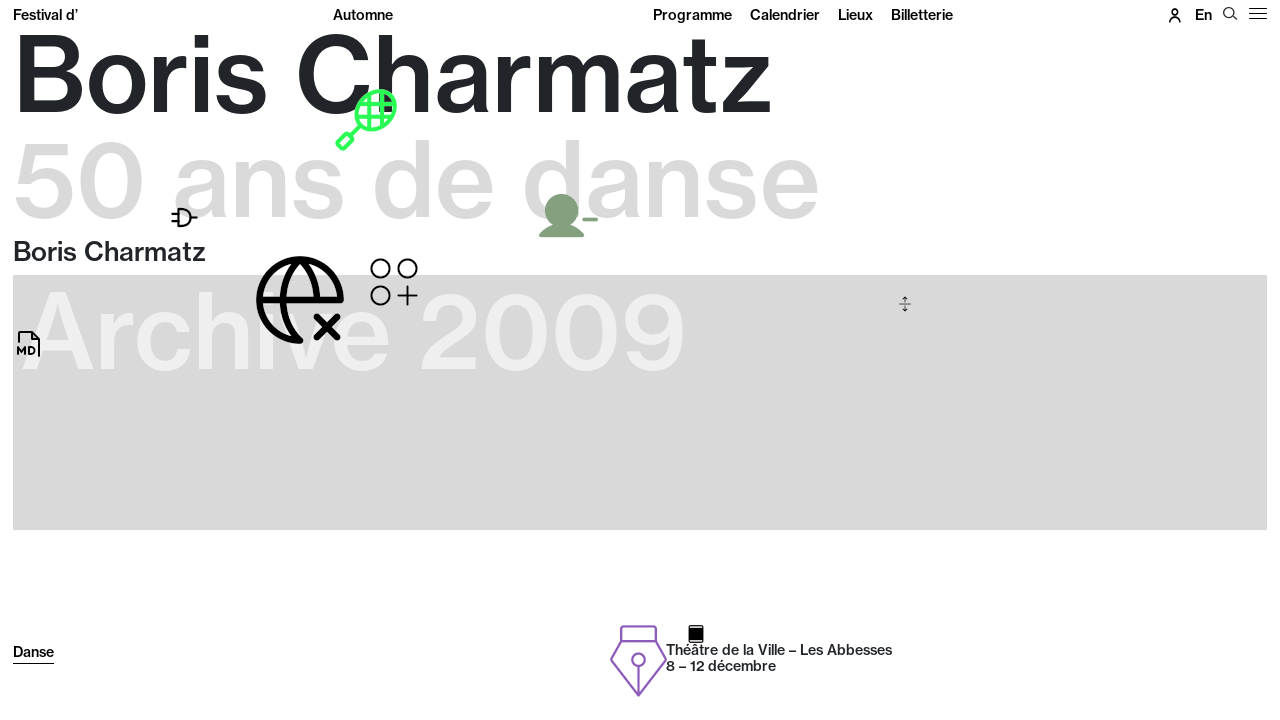  Describe the element at coordinates (29, 344) in the screenshot. I see `markdown file type indicator` at that location.